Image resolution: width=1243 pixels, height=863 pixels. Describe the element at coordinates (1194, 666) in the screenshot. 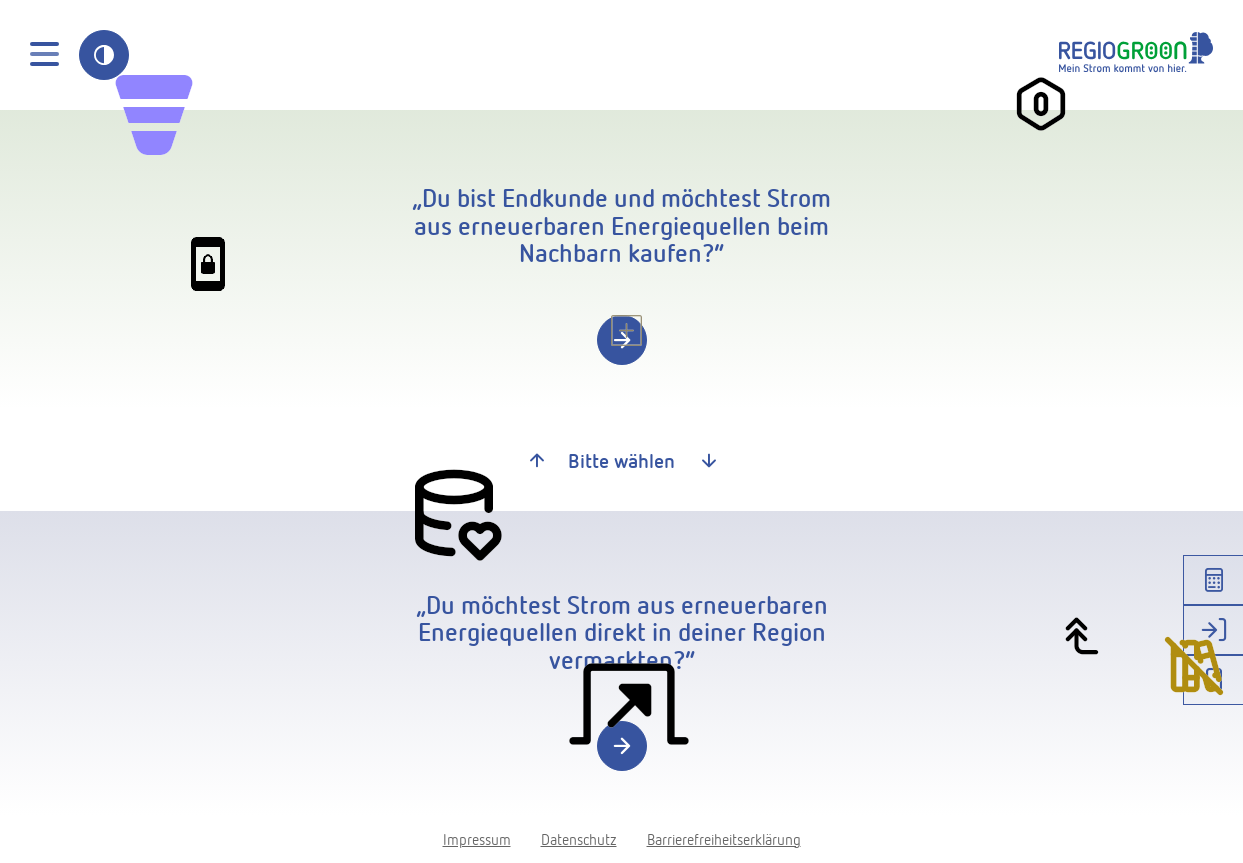

I see `library or reading feature unavailable` at that location.